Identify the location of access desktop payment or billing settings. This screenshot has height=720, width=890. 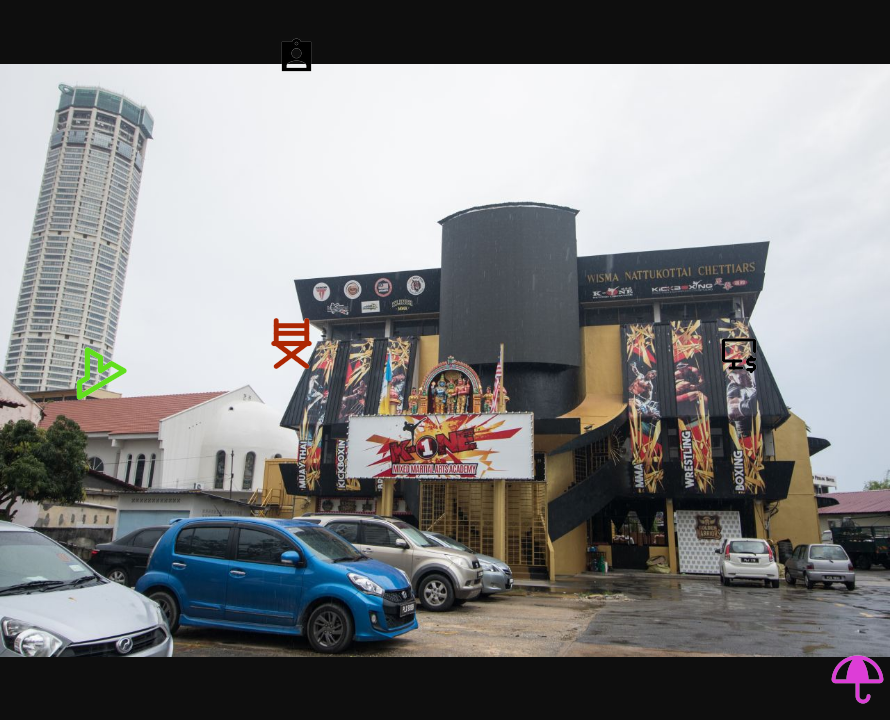
(739, 354).